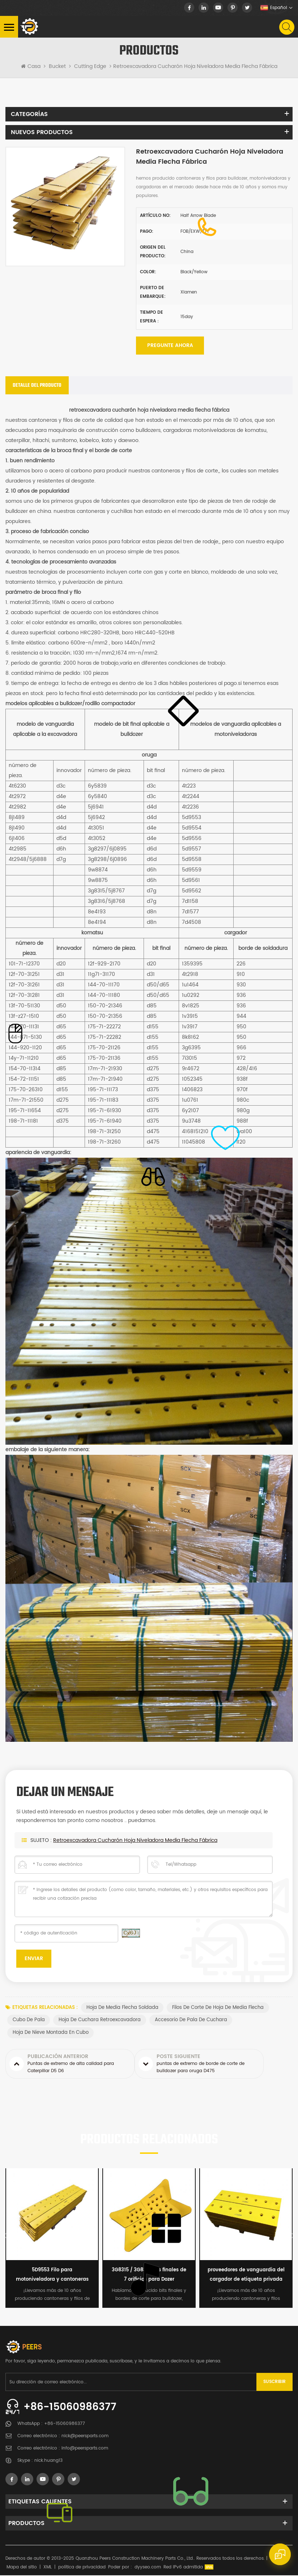 This screenshot has height=2576, width=298. I want to click on add to favorites, so click(225, 1137).